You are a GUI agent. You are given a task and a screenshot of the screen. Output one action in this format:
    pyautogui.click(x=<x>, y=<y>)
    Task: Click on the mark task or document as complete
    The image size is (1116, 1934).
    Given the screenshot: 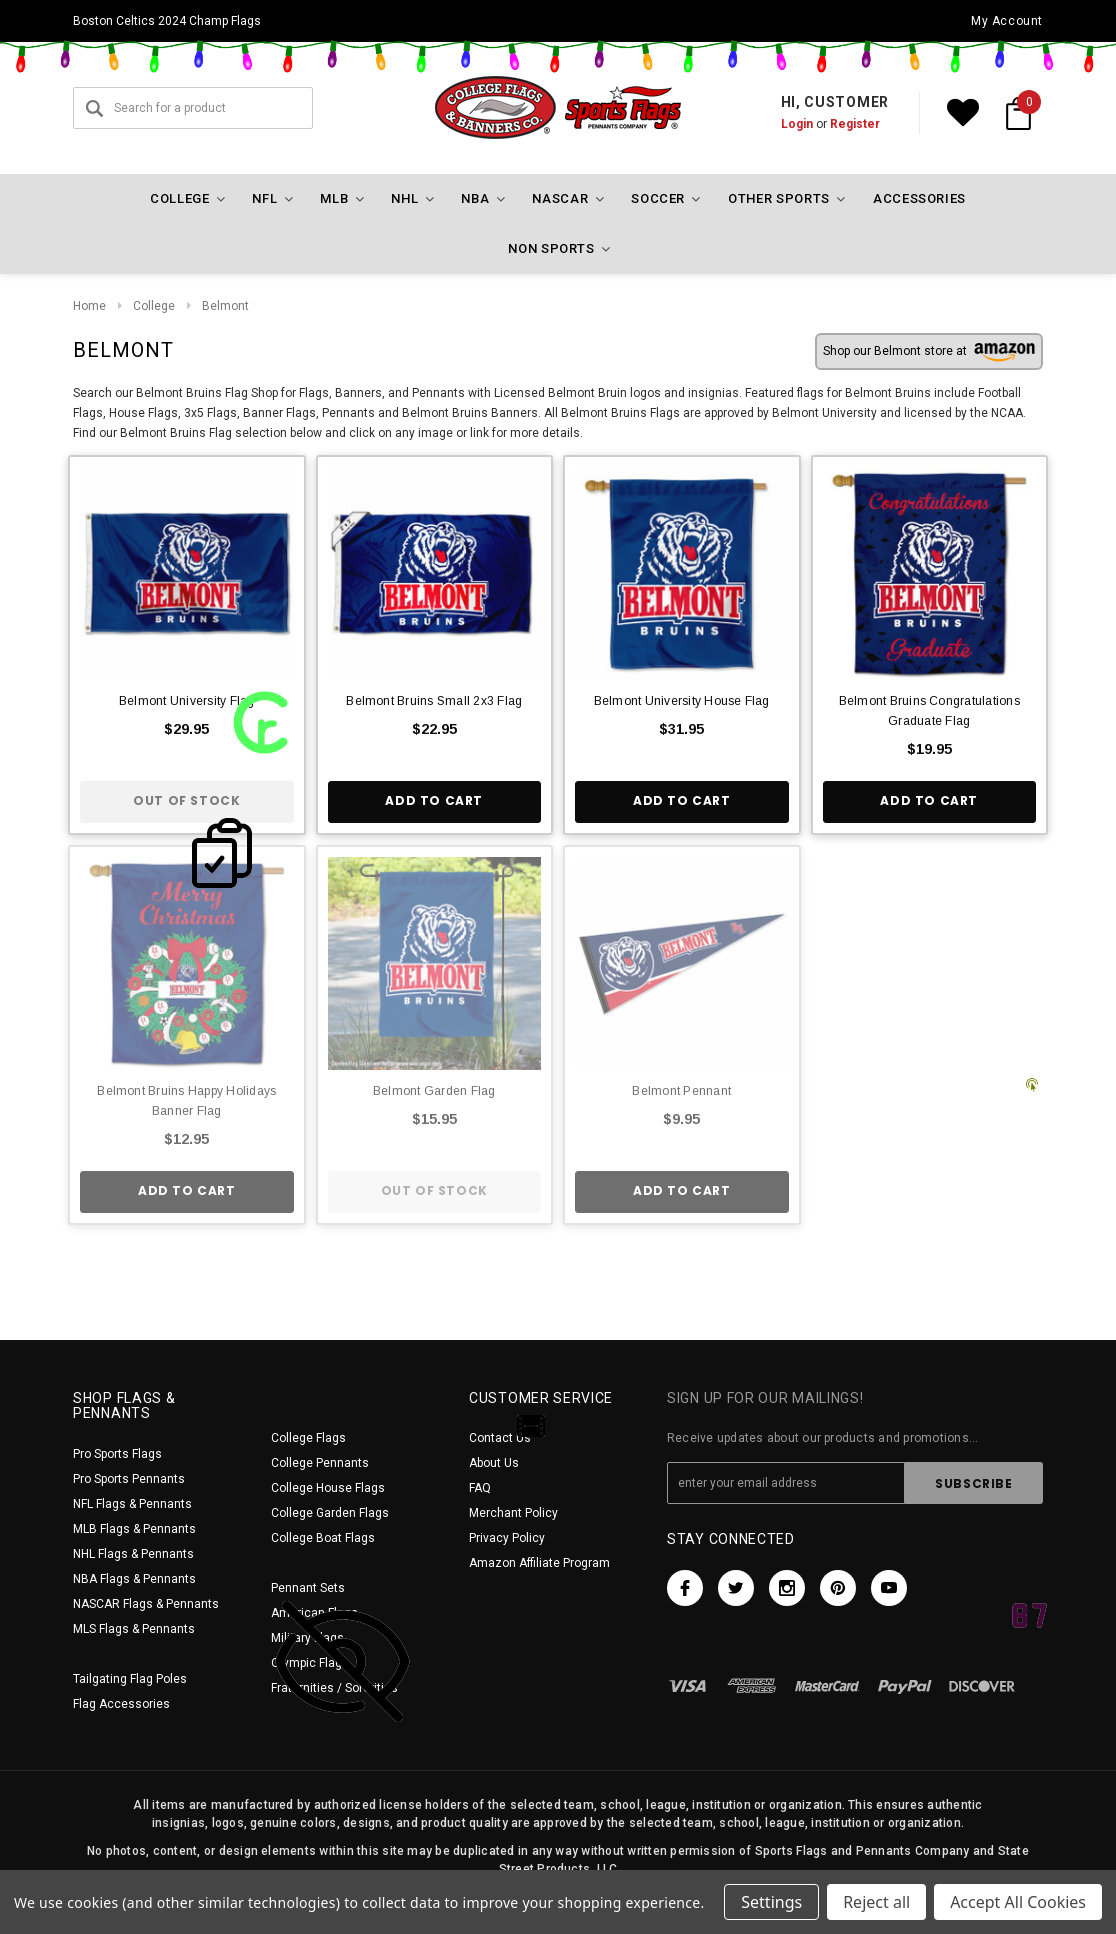 What is the action you would take?
    pyautogui.click(x=222, y=853)
    